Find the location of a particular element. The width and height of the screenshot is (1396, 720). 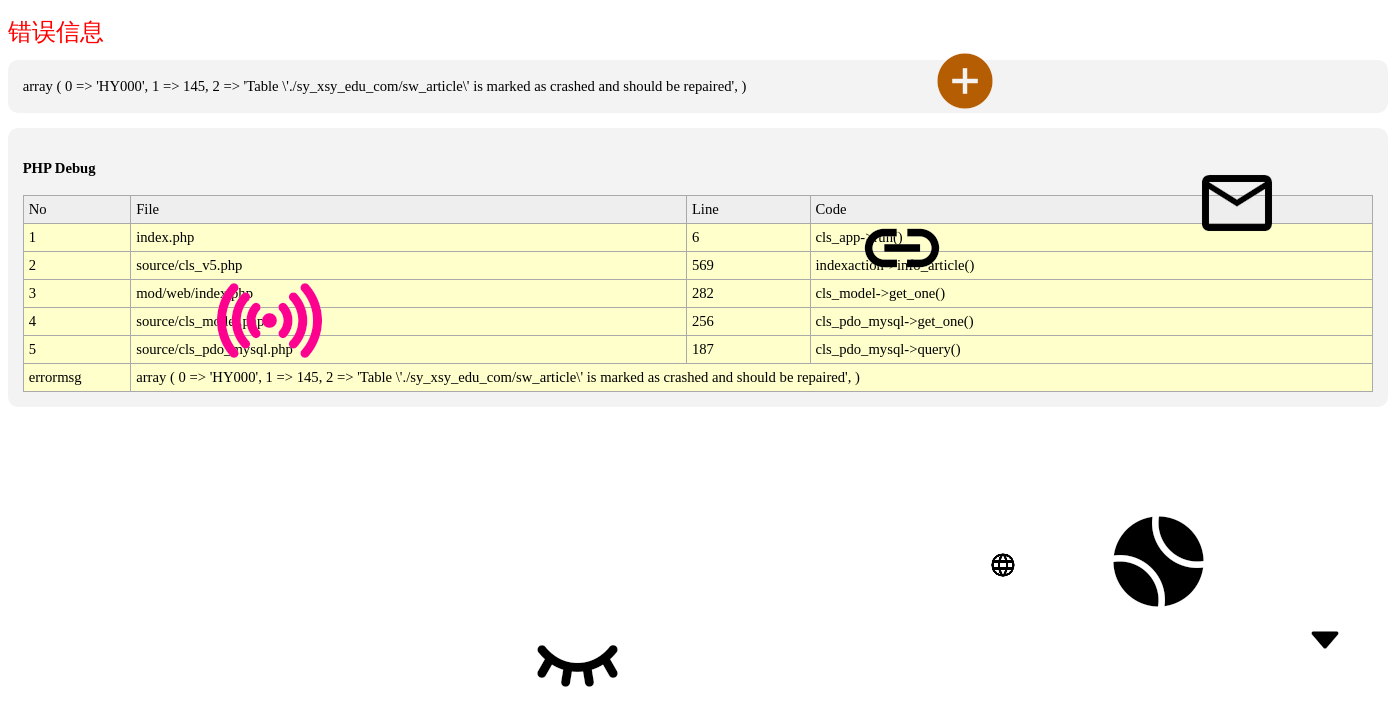

access tennis or sports-related features is located at coordinates (1158, 561).